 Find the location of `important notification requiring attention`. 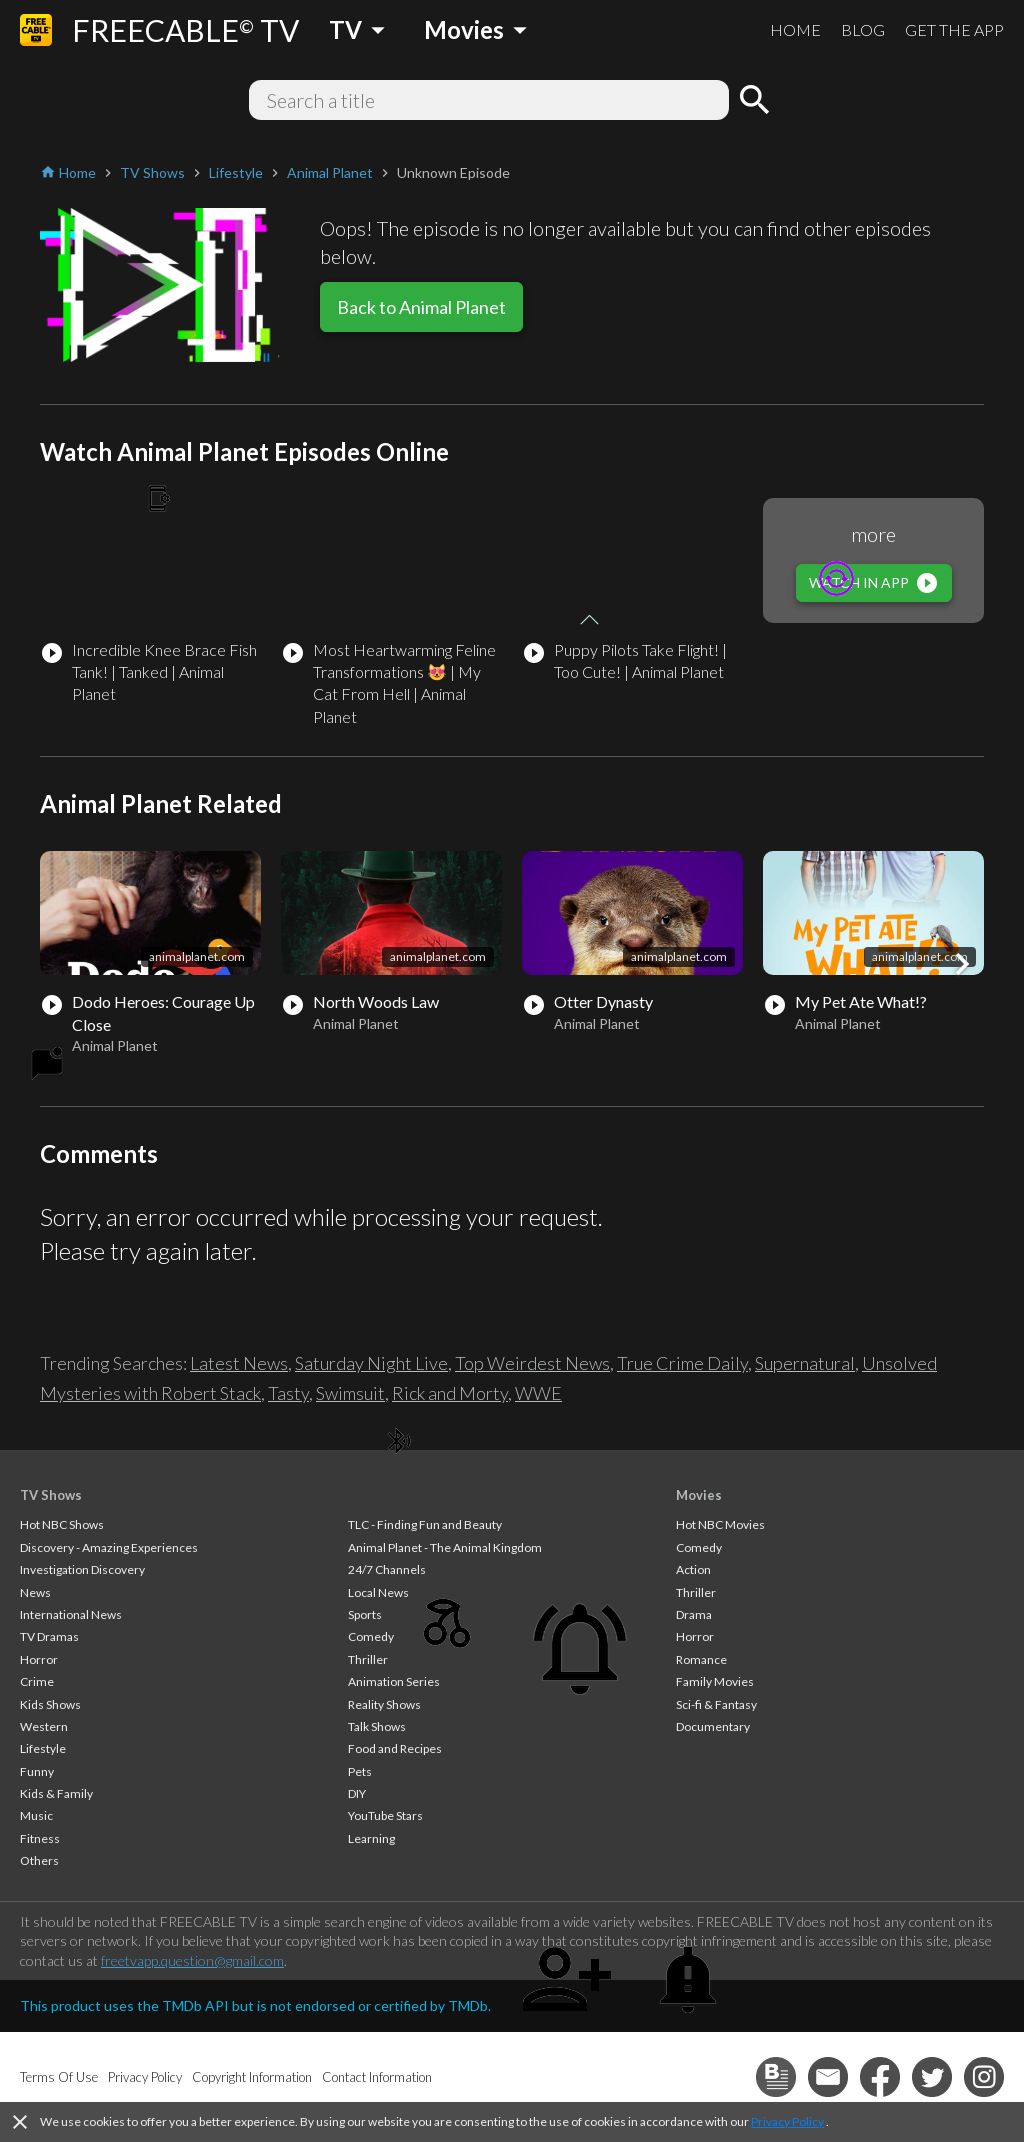

important notification requiring attention is located at coordinates (688, 1979).